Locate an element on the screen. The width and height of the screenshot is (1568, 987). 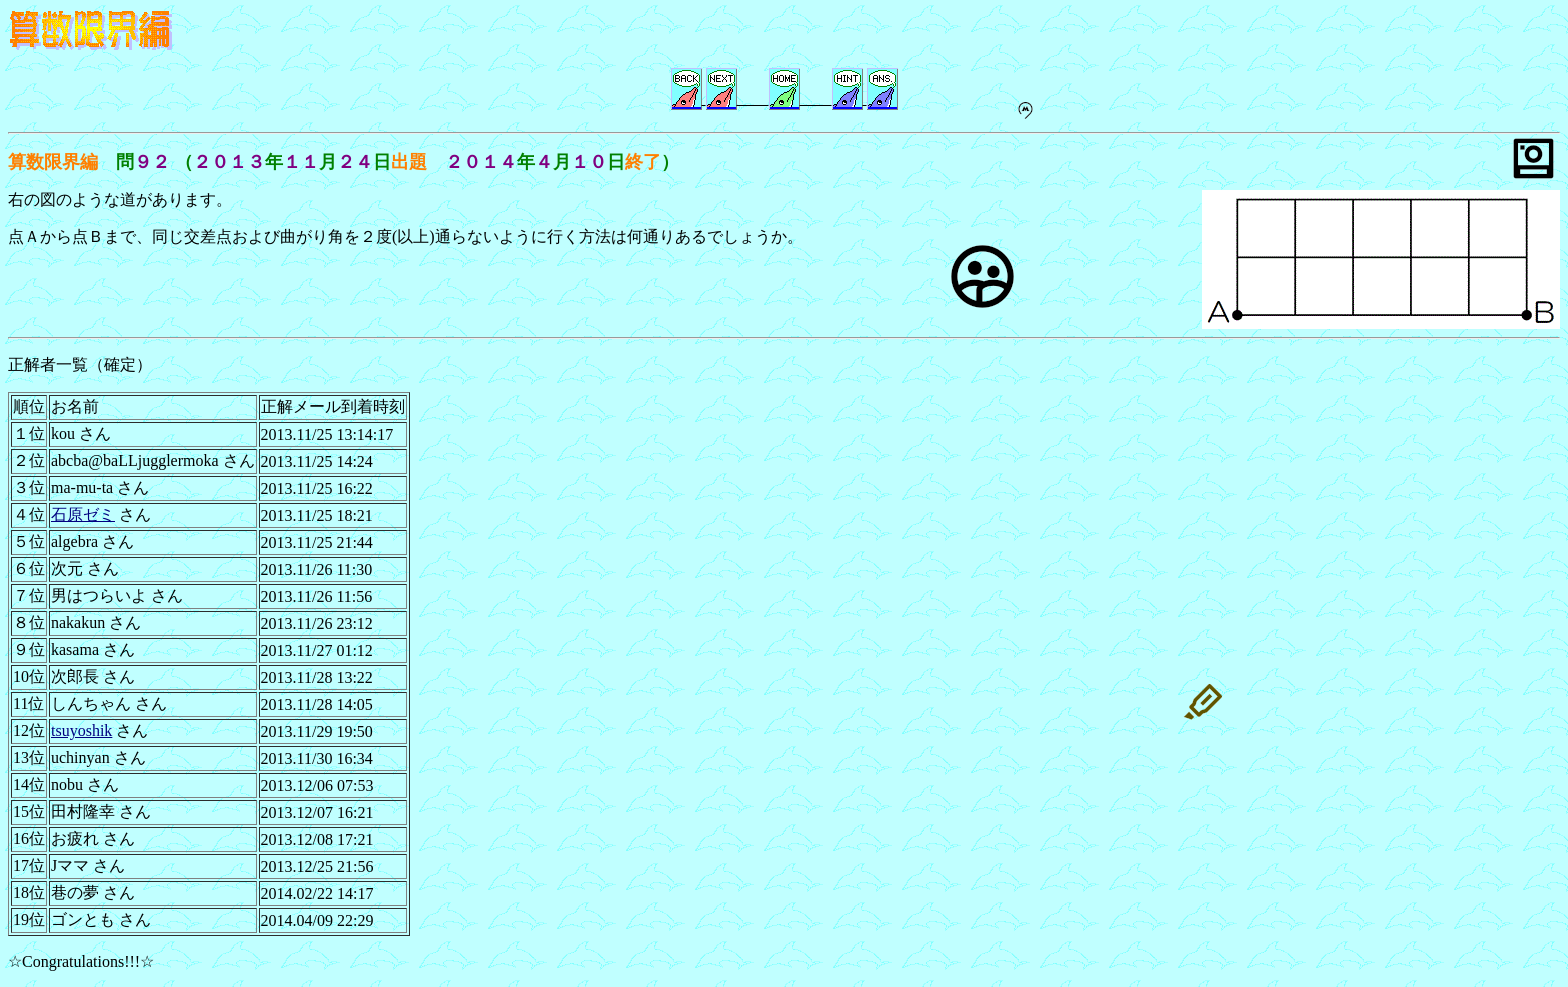
open the Moscow Metro app is located at coordinates (1025, 110).